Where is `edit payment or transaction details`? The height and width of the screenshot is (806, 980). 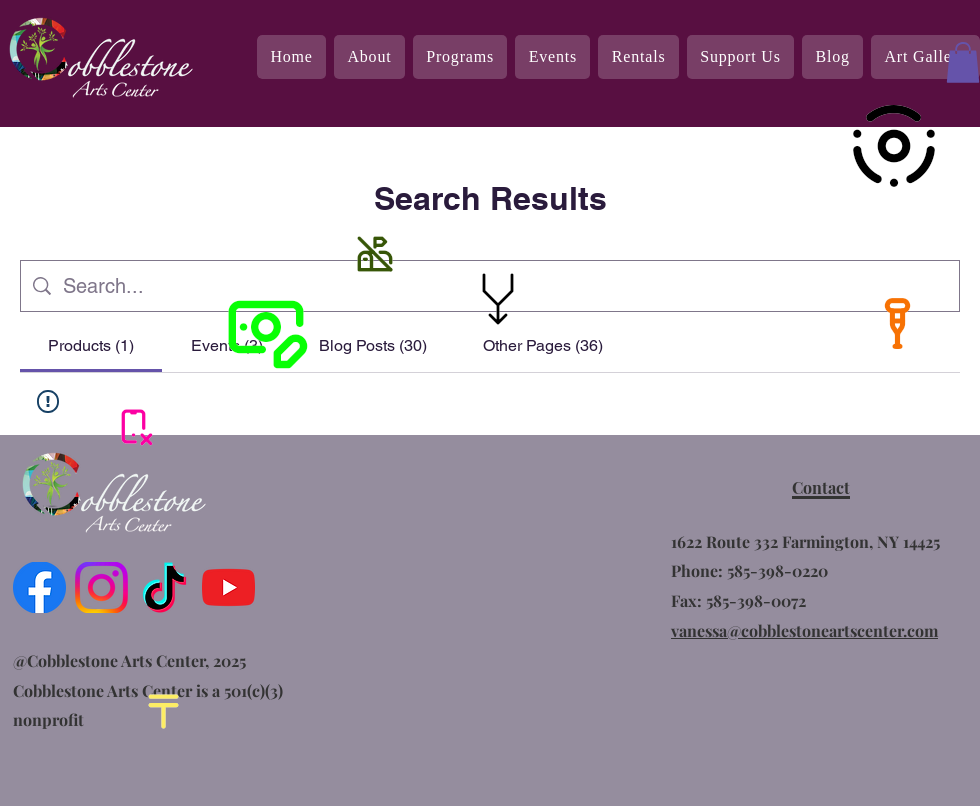 edit payment or transaction details is located at coordinates (266, 327).